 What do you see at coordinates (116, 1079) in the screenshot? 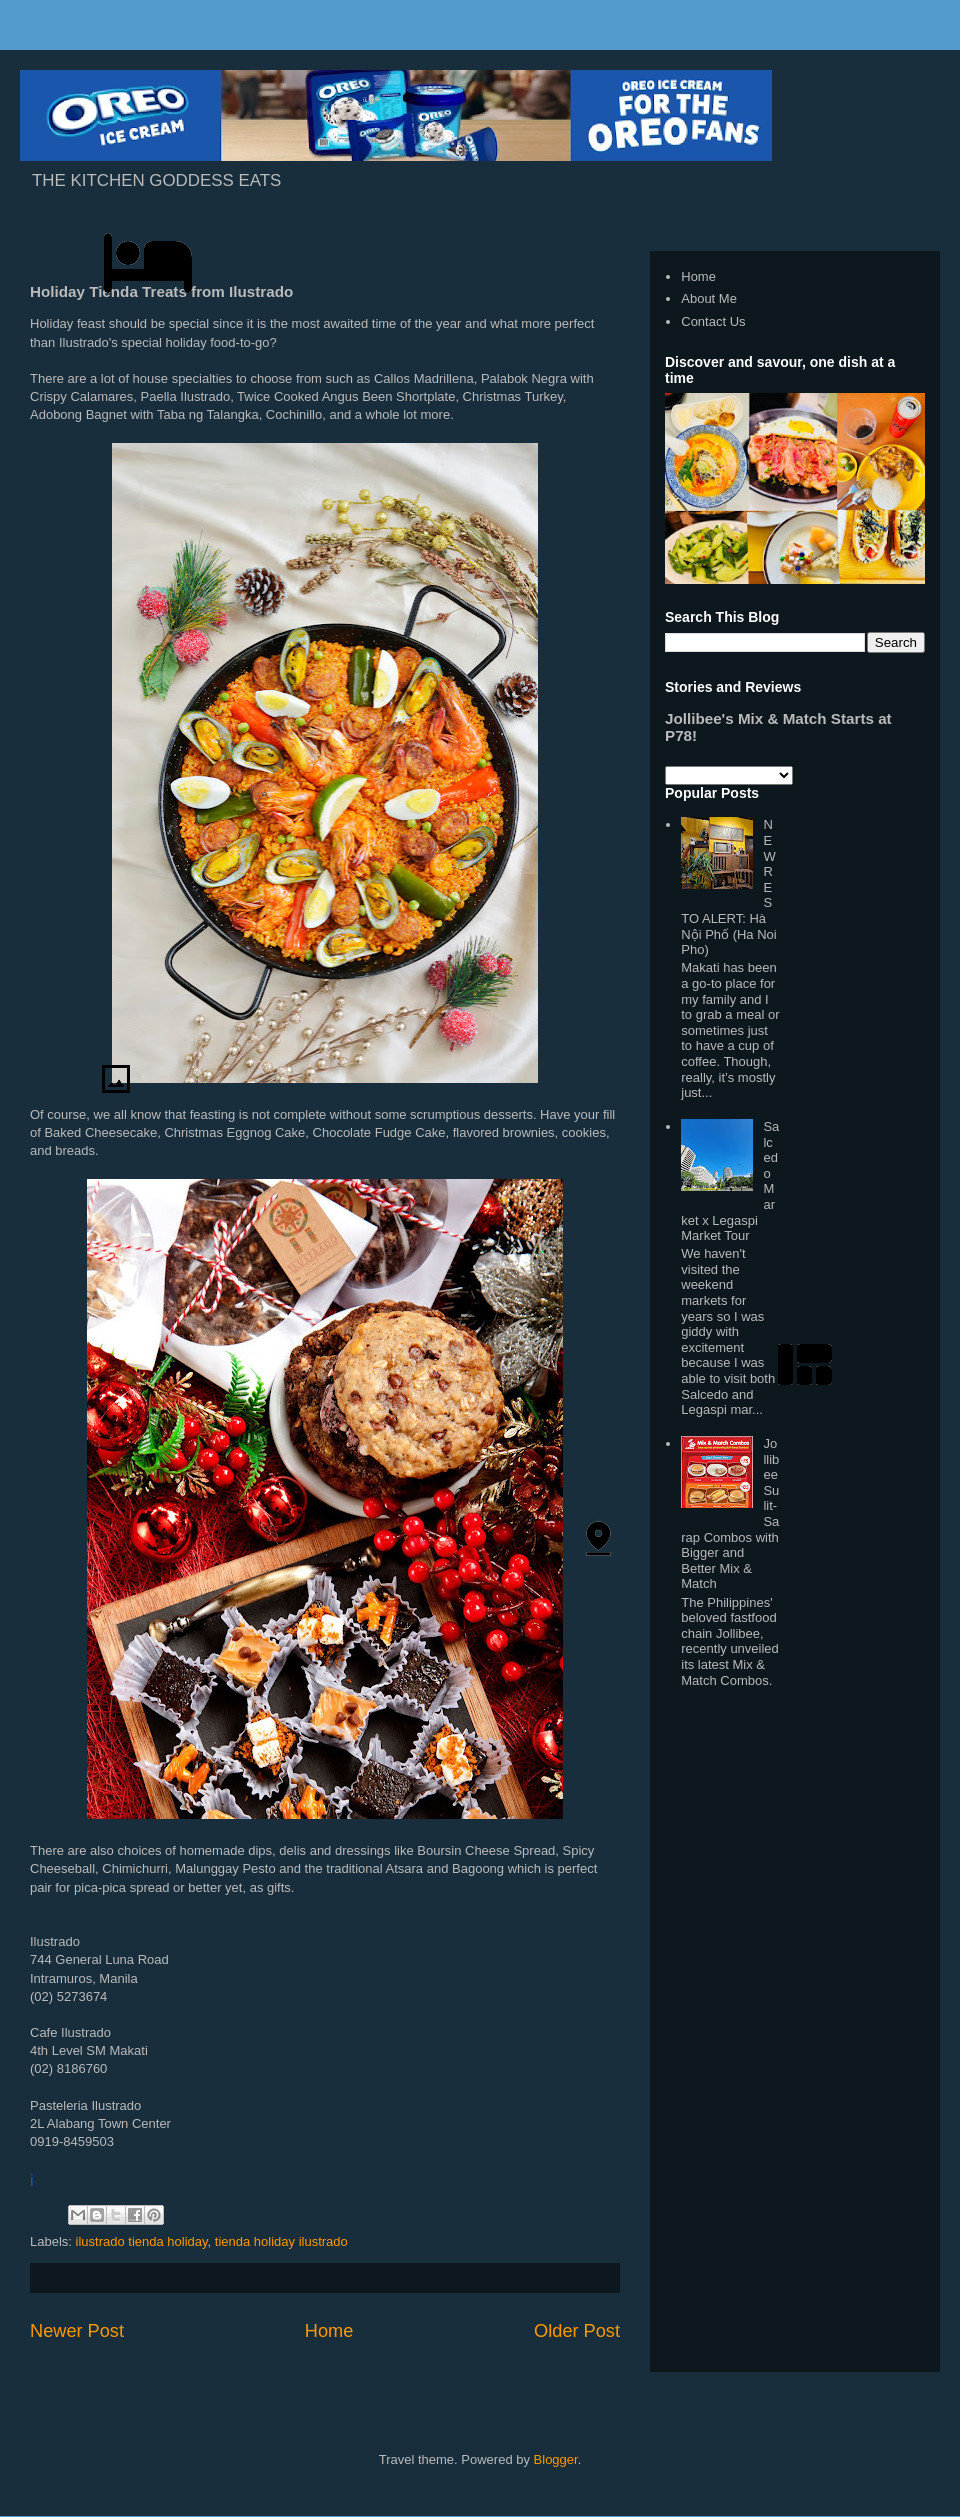
I see `view original image without cropping` at bounding box center [116, 1079].